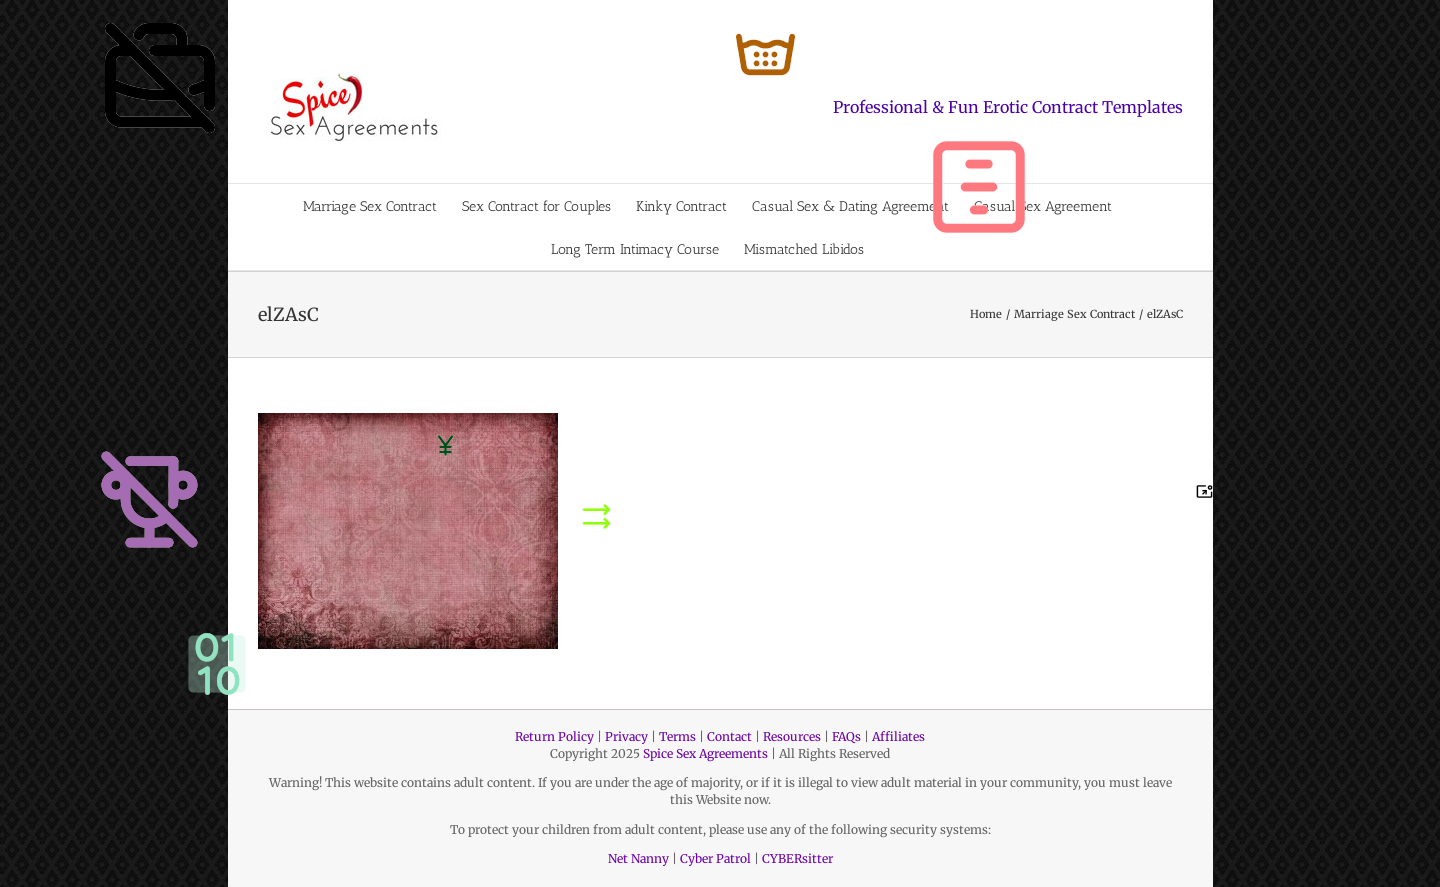 Image resolution: width=1440 pixels, height=887 pixels. Describe the element at coordinates (149, 499) in the screenshot. I see `achievements or awards are disabled` at that location.